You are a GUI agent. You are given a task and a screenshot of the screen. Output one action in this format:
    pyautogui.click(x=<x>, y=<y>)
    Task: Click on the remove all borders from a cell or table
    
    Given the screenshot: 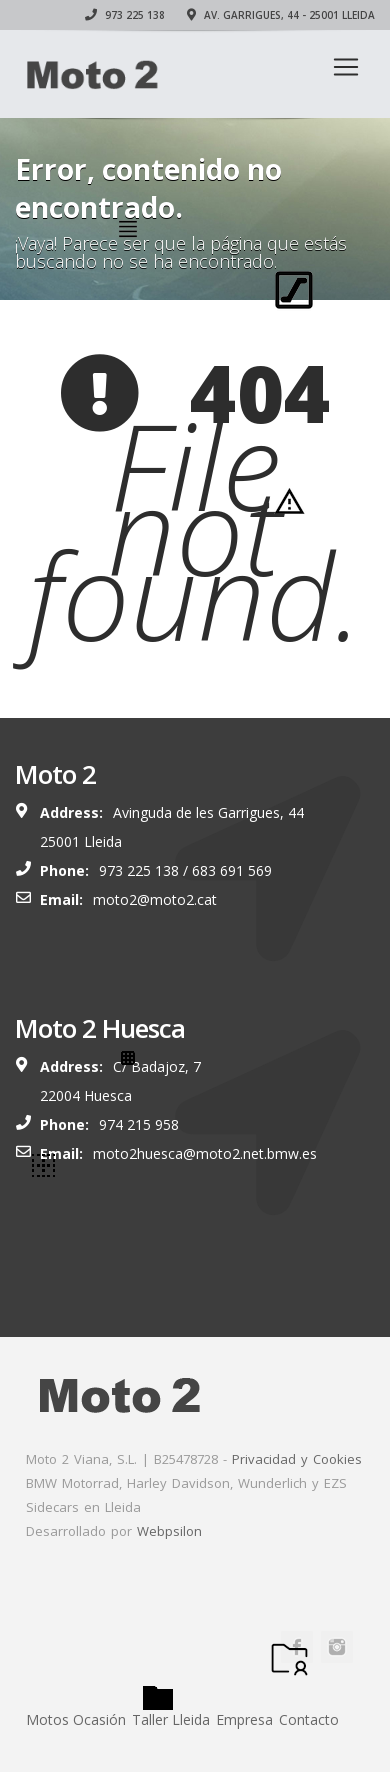 What is the action you would take?
    pyautogui.click(x=43, y=1165)
    